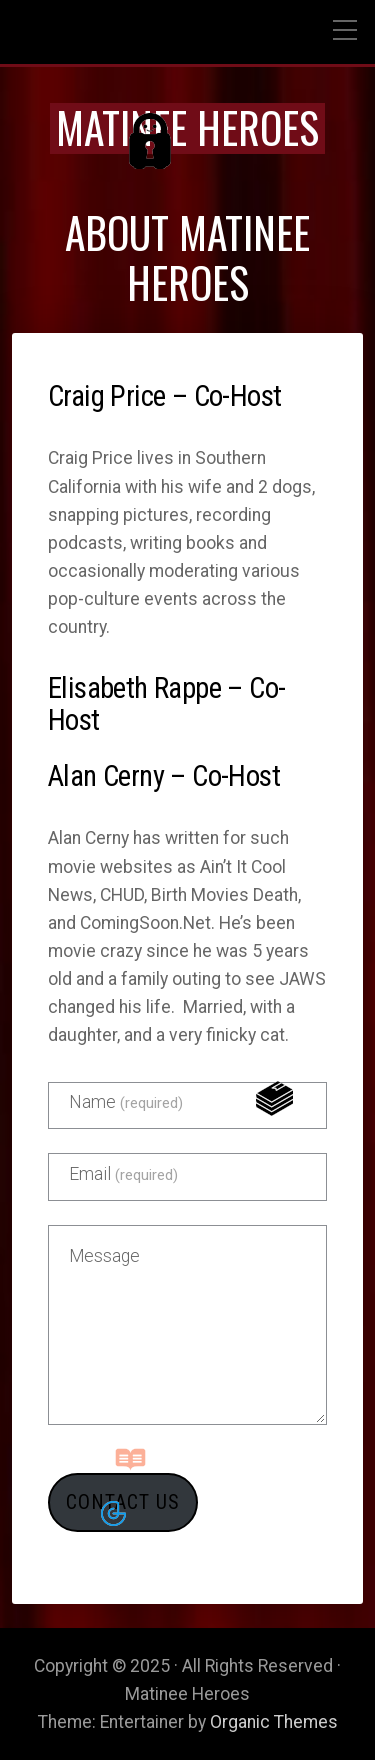 The height and width of the screenshot is (1760, 375). What do you see at coordinates (113, 1513) in the screenshot?
I see `visit the Game Developer website` at bounding box center [113, 1513].